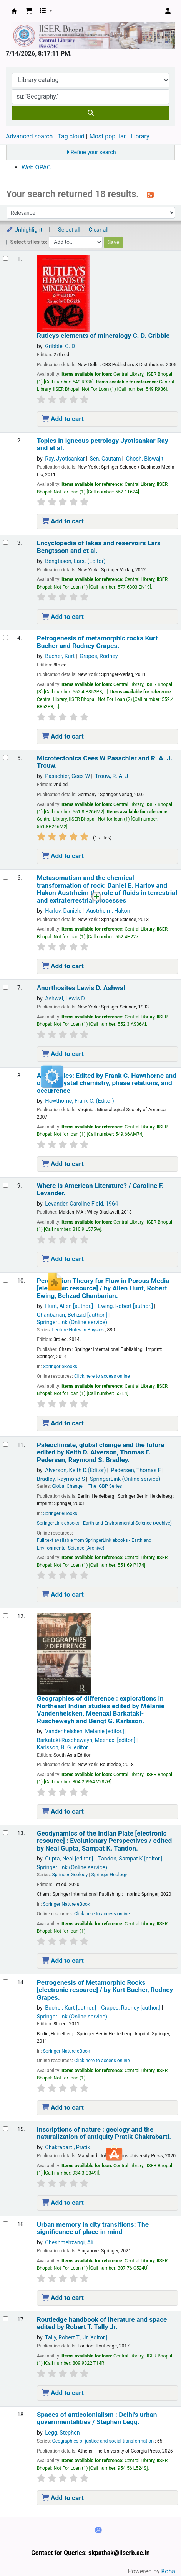 The height and width of the screenshot is (2576, 181). Describe the element at coordinates (114, 2154) in the screenshot. I see `open the software center to browse and install applications` at that location.